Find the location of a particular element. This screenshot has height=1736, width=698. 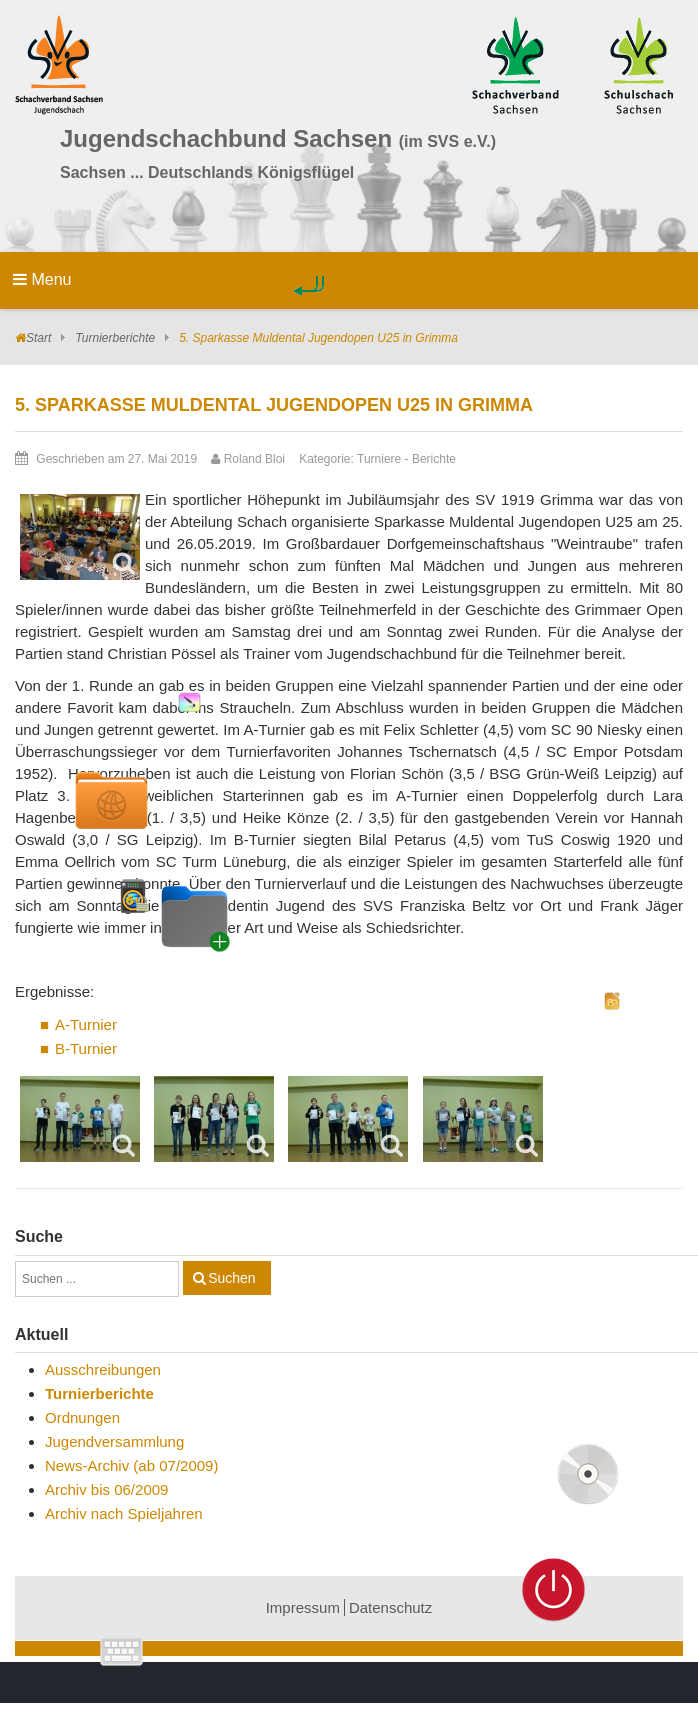

open a Krita project file is located at coordinates (189, 701).